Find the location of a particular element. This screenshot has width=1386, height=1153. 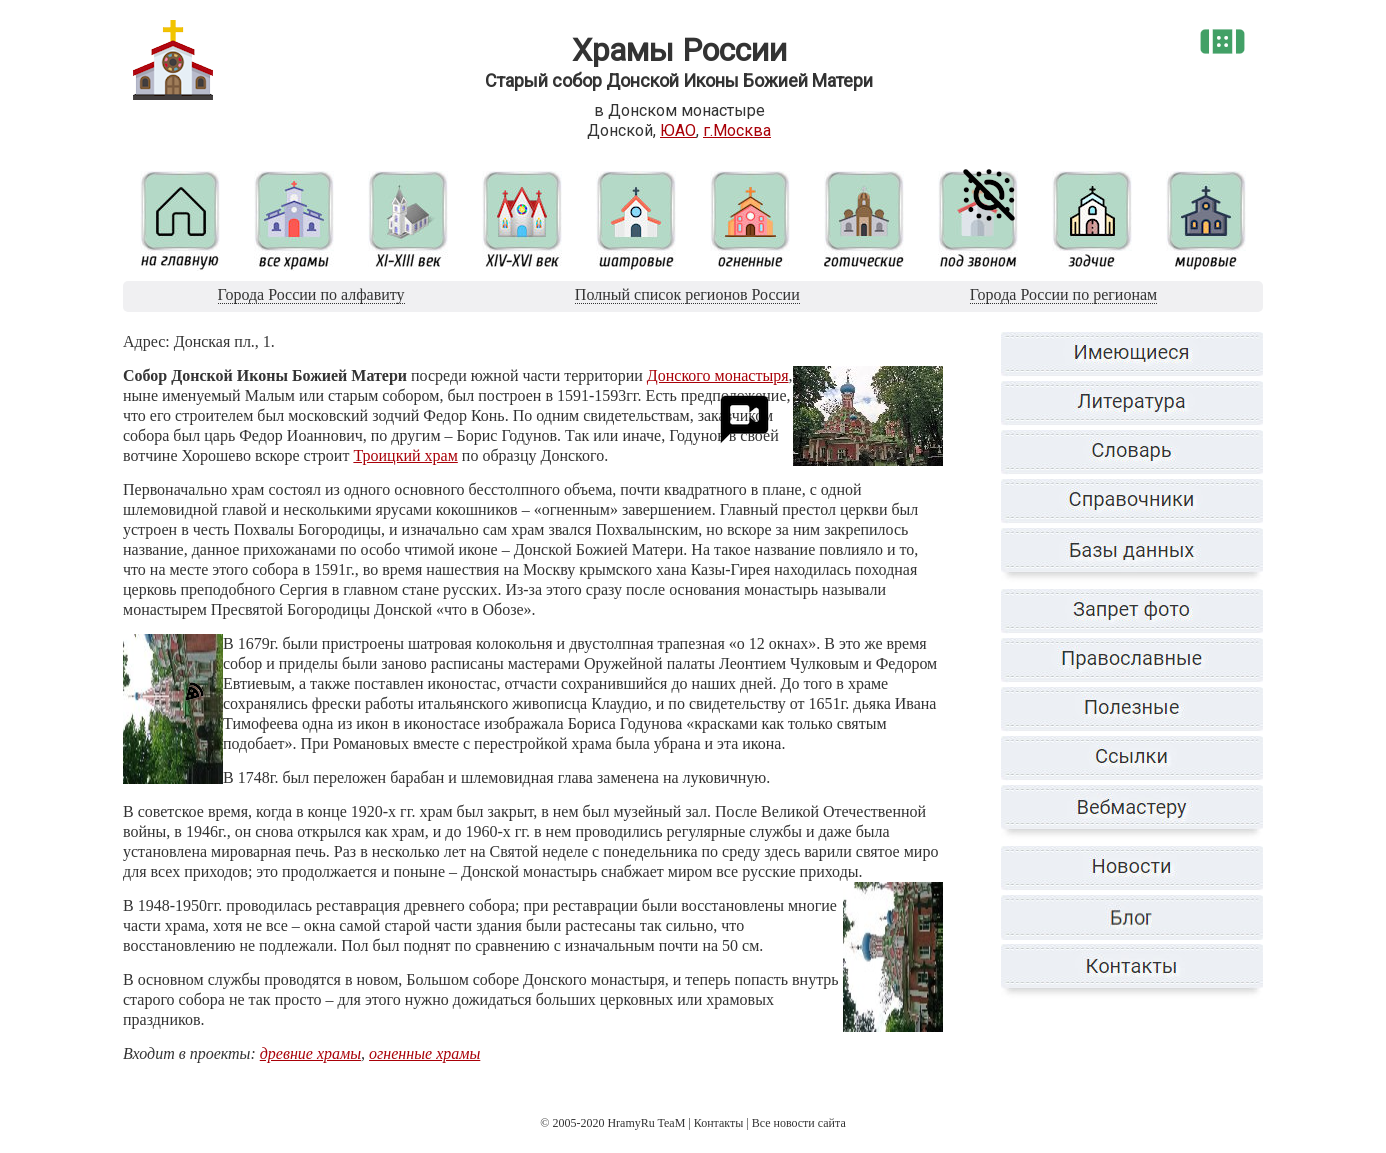

browse food delivery options is located at coordinates (194, 691).